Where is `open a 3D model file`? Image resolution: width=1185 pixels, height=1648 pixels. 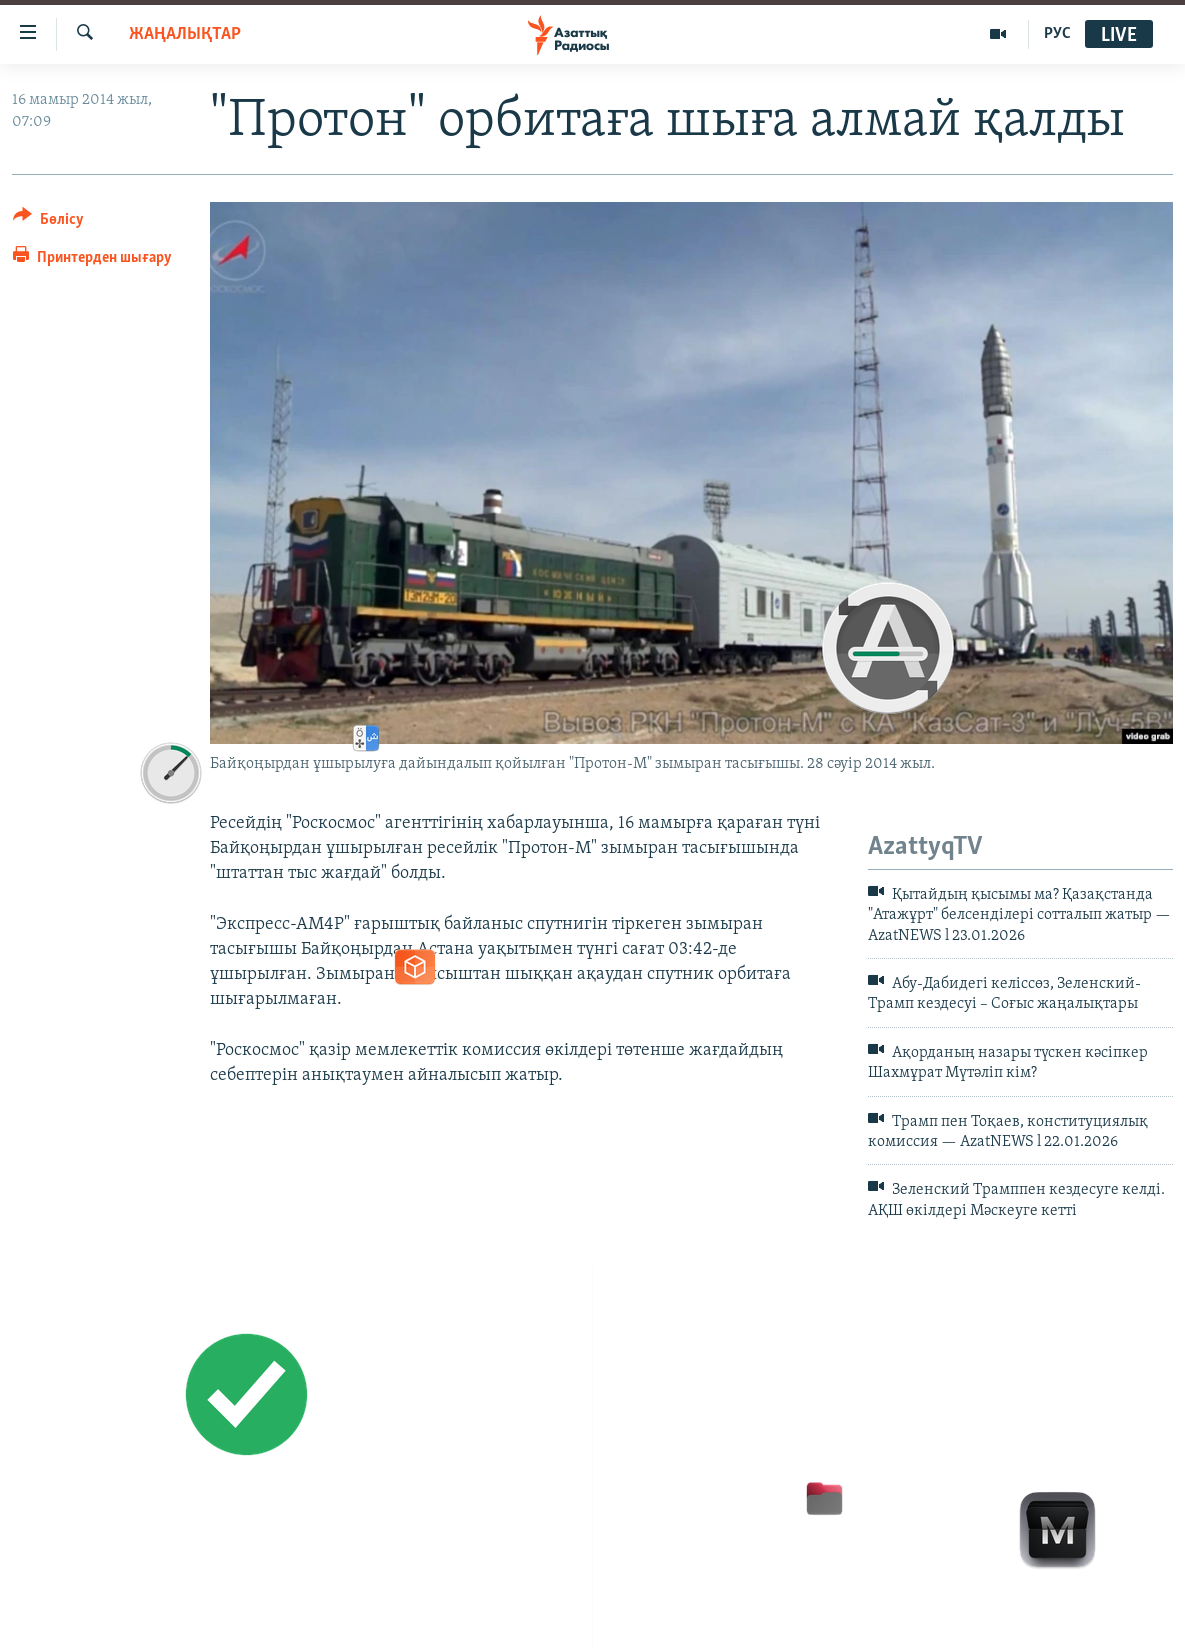 open a 3D model file is located at coordinates (415, 966).